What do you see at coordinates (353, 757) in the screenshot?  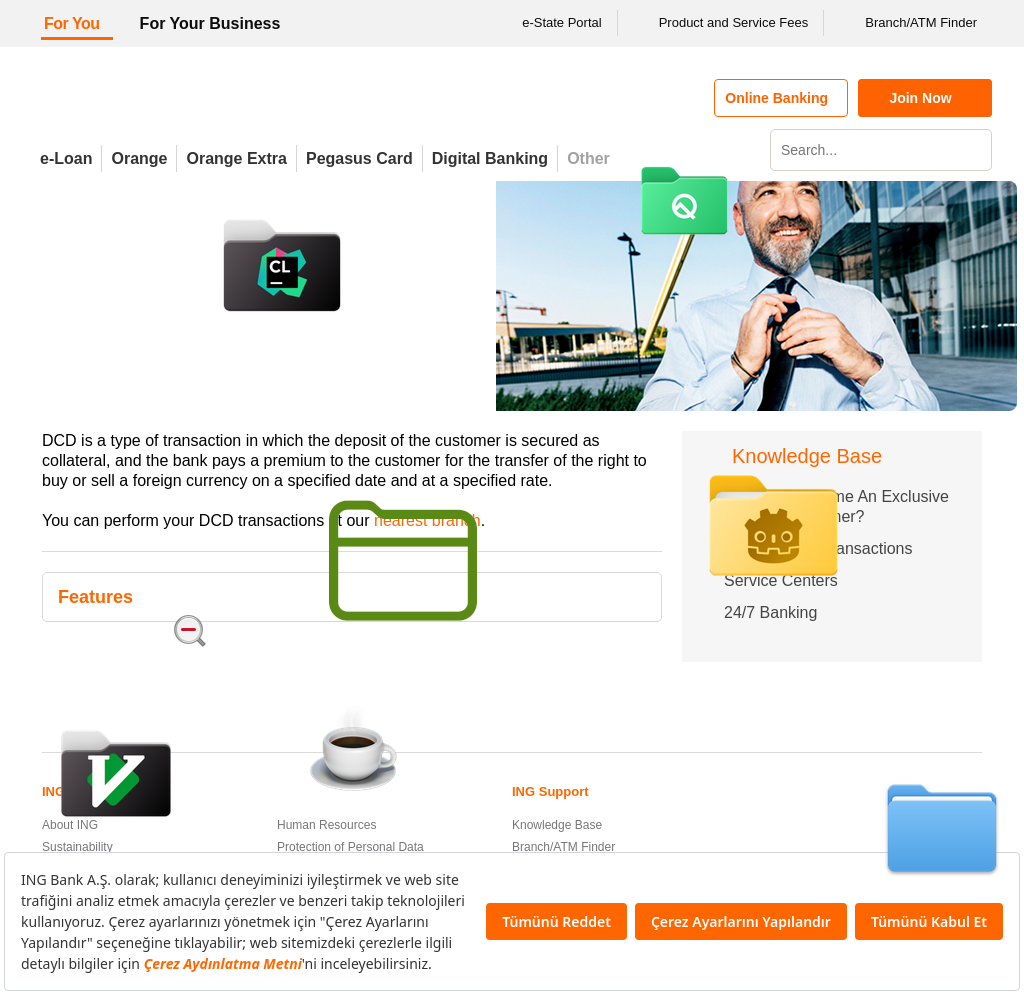 I see `launch java application` at bounding box center [353, 757].